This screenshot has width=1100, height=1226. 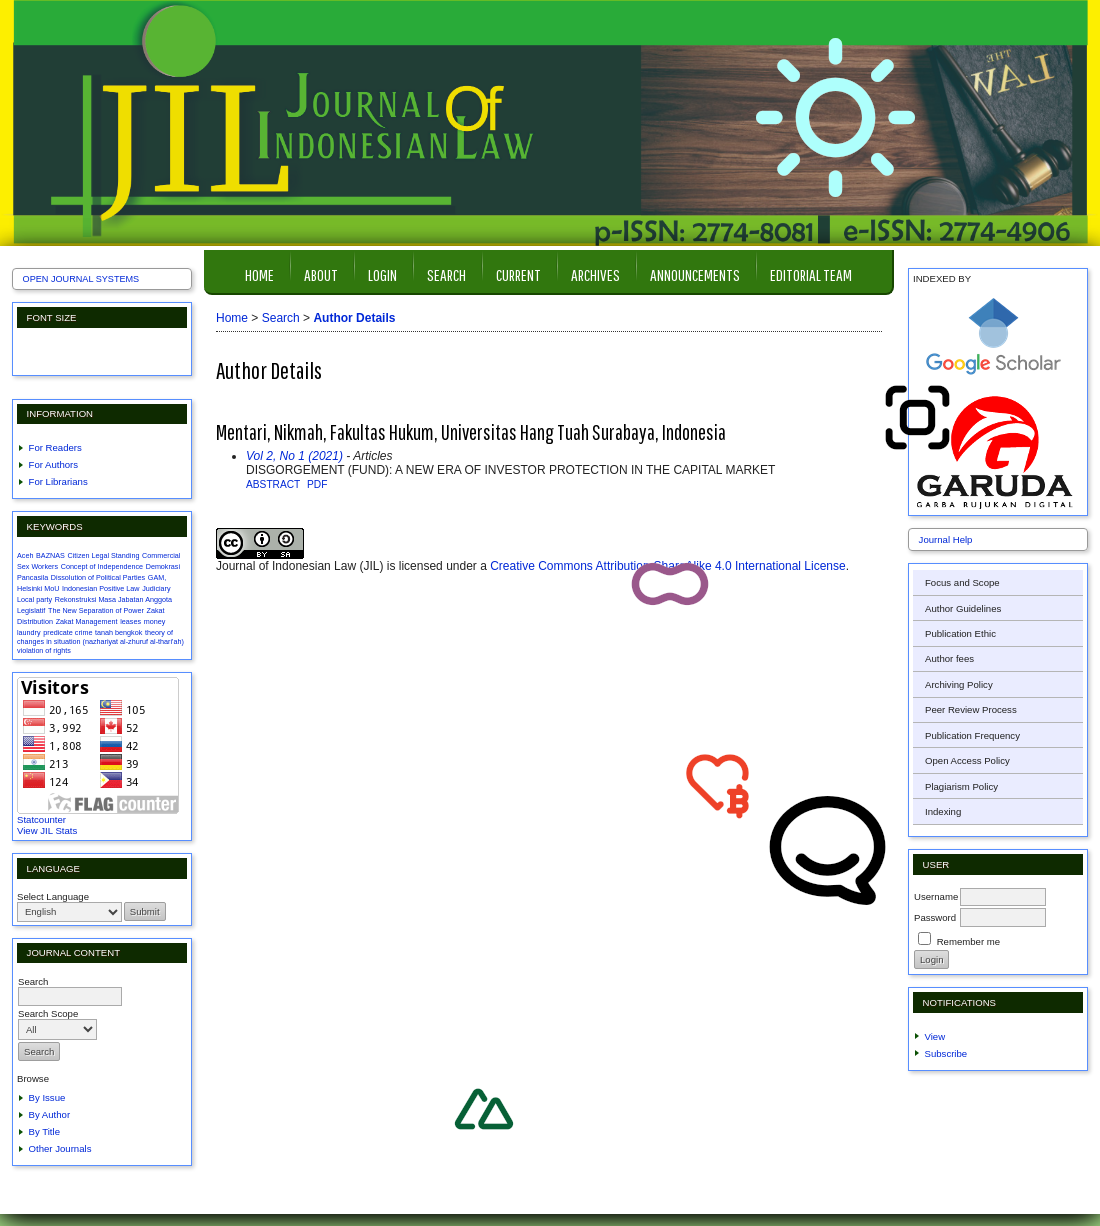 What do you see at coordinates (717, 782) in the screenshot?
I see `favorite or save a bitcoin transaction` at bounding box center [717, 782].